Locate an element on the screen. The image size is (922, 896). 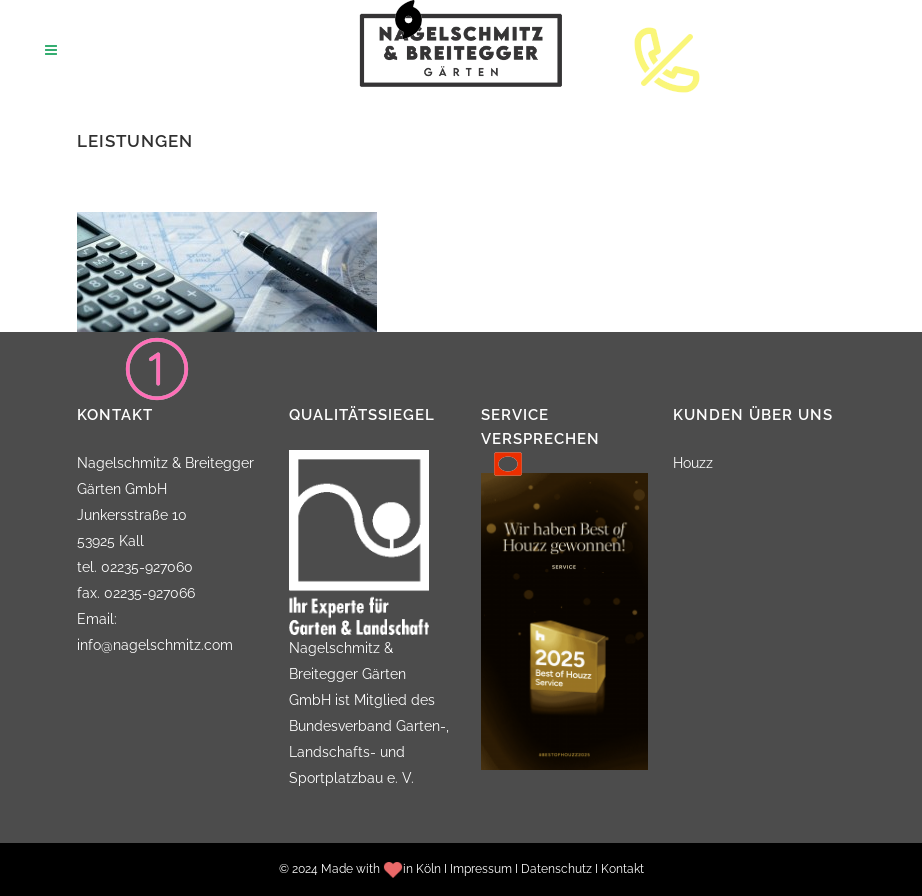
mute or disable incoming calls is located at coordinates (667, 60).